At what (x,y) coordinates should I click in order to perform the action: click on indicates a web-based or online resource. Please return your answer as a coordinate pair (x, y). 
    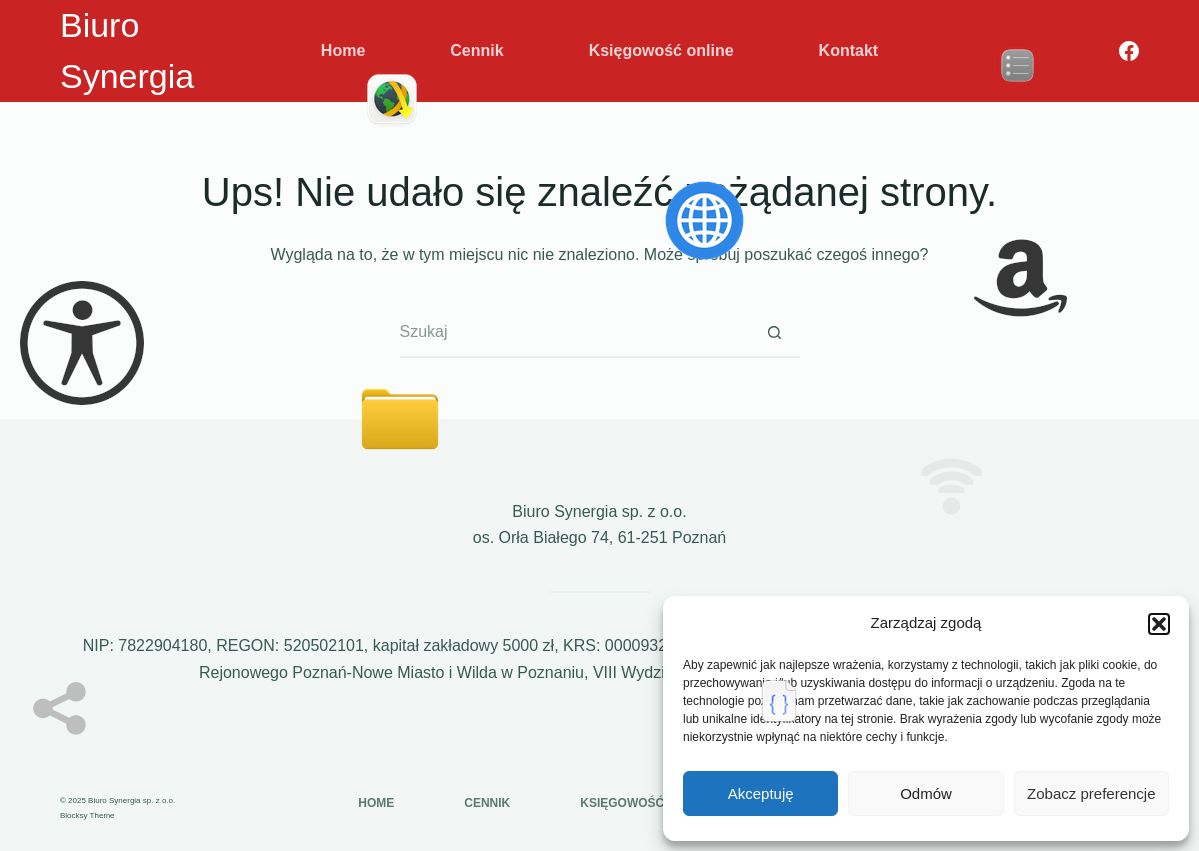
    Looking at the image, I should click on (704, 220).